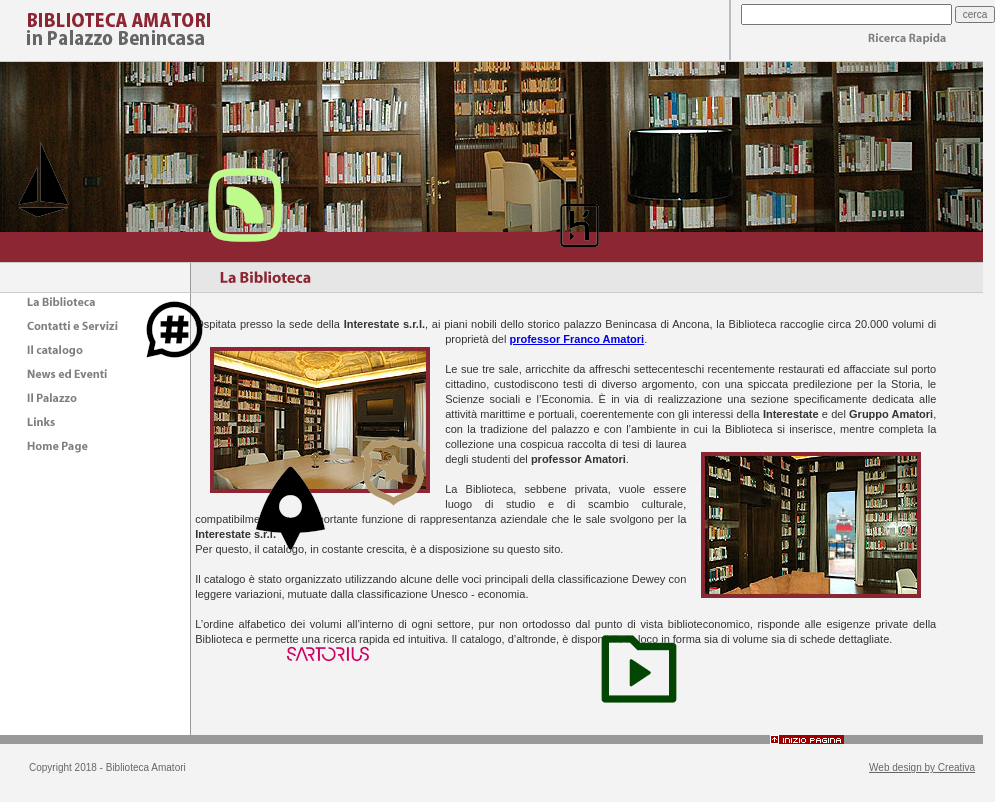 This screenshot has height=802, width=995. What do you see at coordinates (579, 225) in the screenshot?
I see `link to Heroku cloud platform` at bounding box center [579, 225].